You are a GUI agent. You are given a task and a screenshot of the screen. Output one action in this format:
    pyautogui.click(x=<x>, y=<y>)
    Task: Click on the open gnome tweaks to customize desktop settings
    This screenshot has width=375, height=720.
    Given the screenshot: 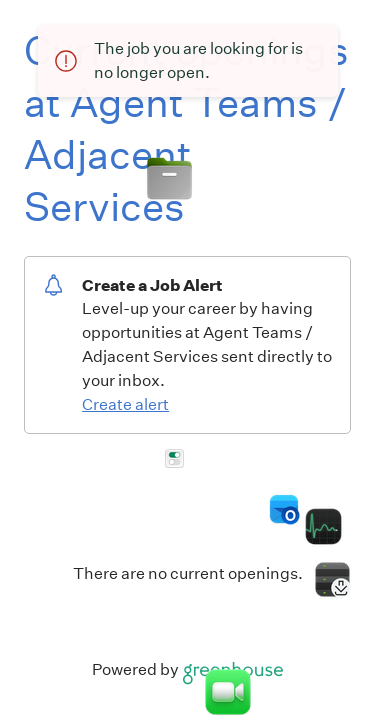 What is the action you would take?
    pyautogui.click(x=174, y=458)
    